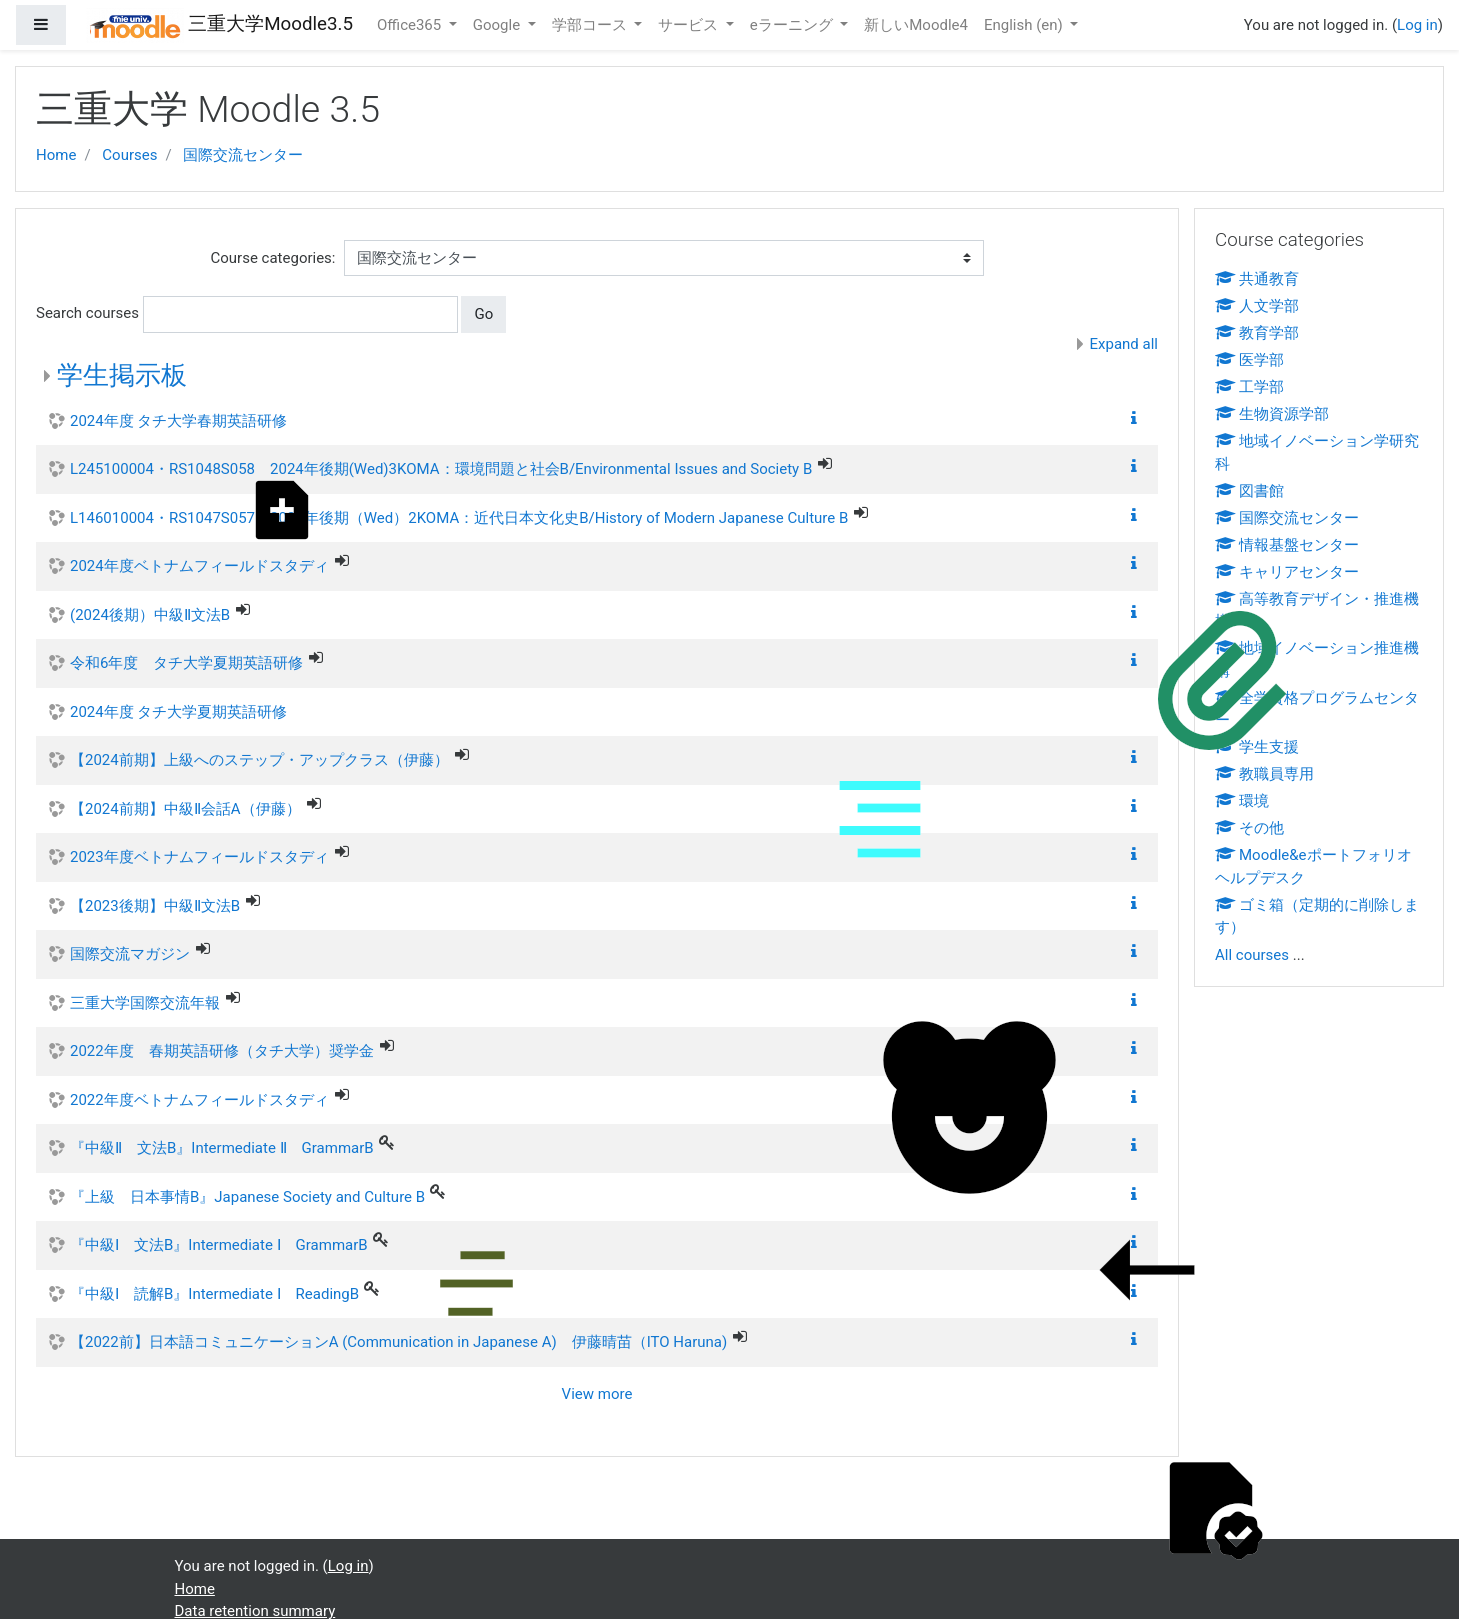 The width and height of the screenshot is (1459, 1619). What do you see at coordinates (880, 817) in the screenshot?
I see `align text to the right` at bounding box center [880, 817].